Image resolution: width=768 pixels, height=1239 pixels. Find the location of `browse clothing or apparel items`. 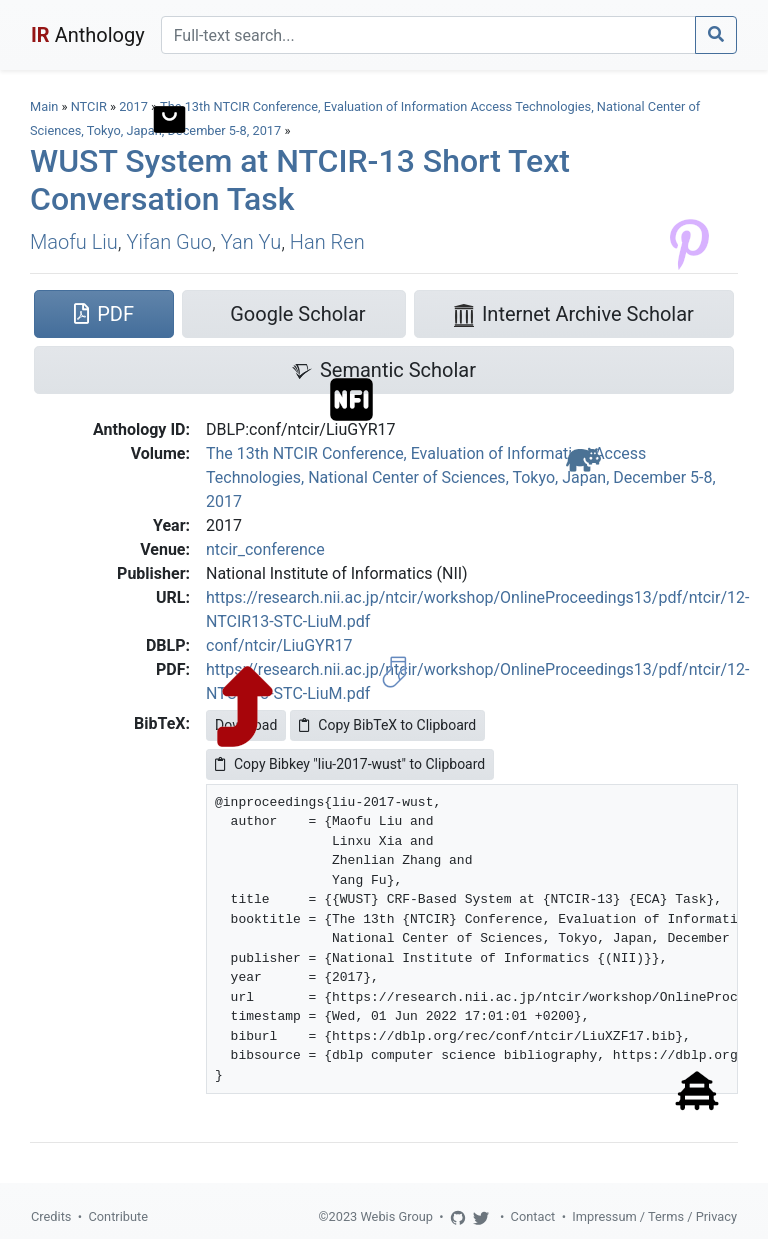

browse clothing or apparel items is located at coordinates (395, 671).